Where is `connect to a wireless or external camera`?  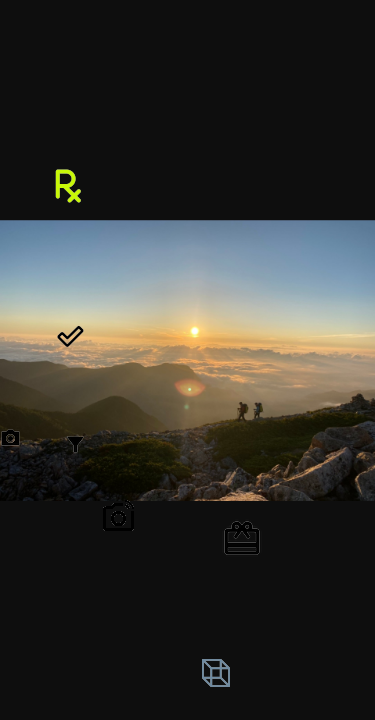
connect to a wireless or external camera is located at coordinates (118, 515).